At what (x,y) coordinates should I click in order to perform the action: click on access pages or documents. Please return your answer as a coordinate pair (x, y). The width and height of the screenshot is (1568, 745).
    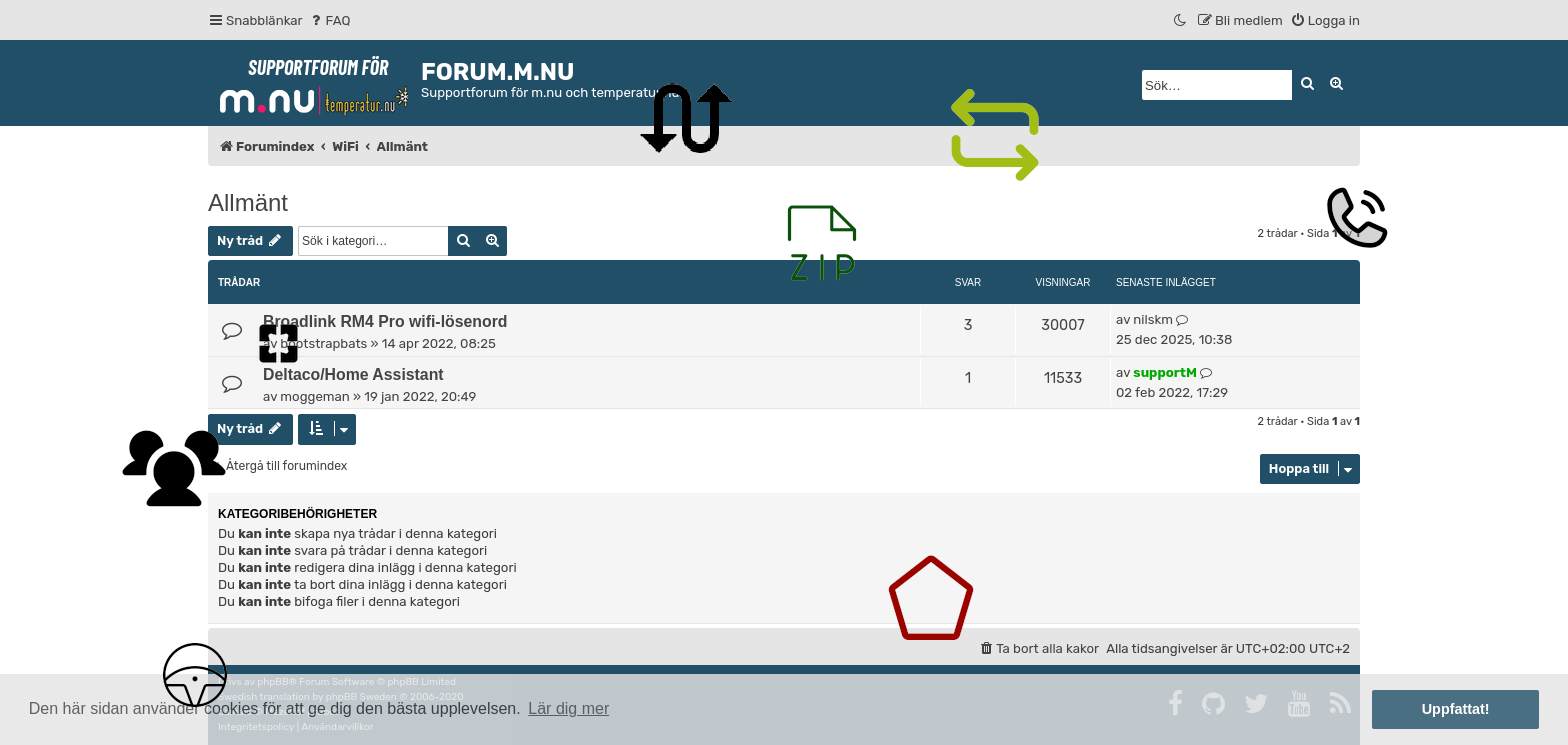
    Looking at the image, I should click on (278, 343).